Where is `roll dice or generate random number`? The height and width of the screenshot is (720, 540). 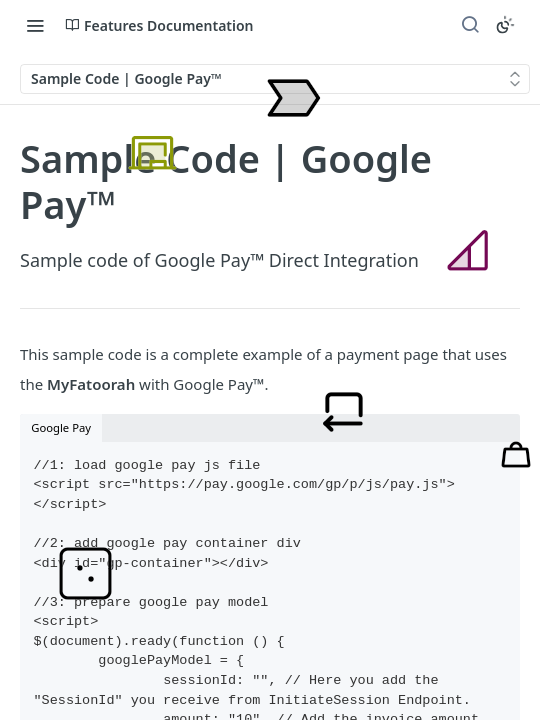
roll dice or generate random number is located at coordinates (85, 573).